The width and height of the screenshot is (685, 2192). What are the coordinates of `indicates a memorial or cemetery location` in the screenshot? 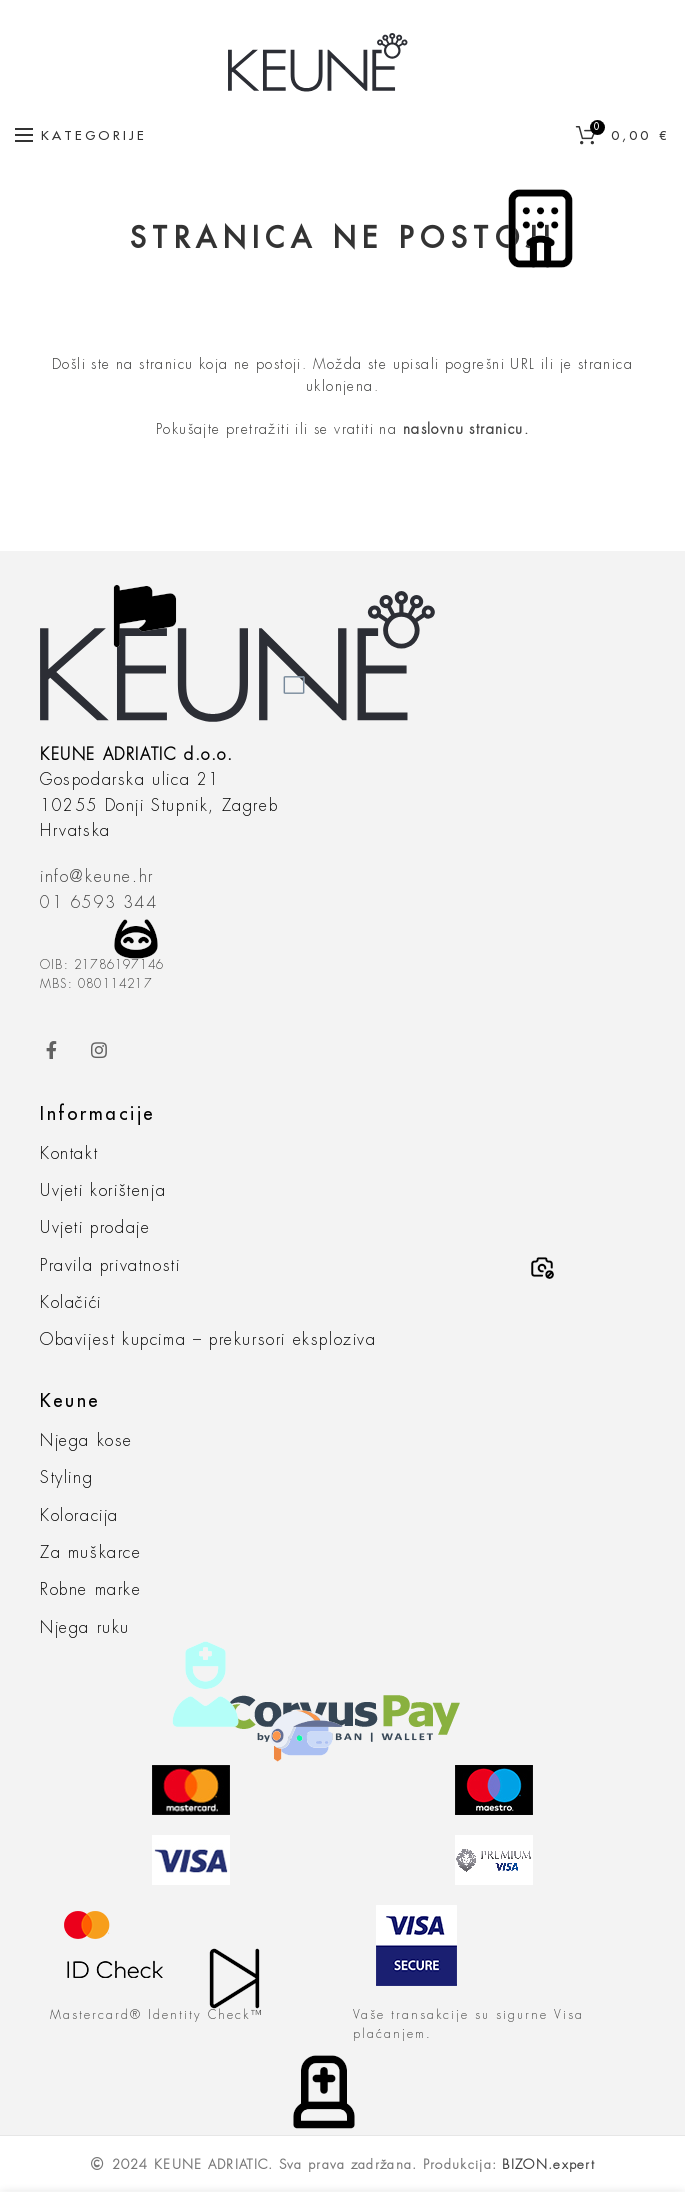 It's located at (324, 2090).